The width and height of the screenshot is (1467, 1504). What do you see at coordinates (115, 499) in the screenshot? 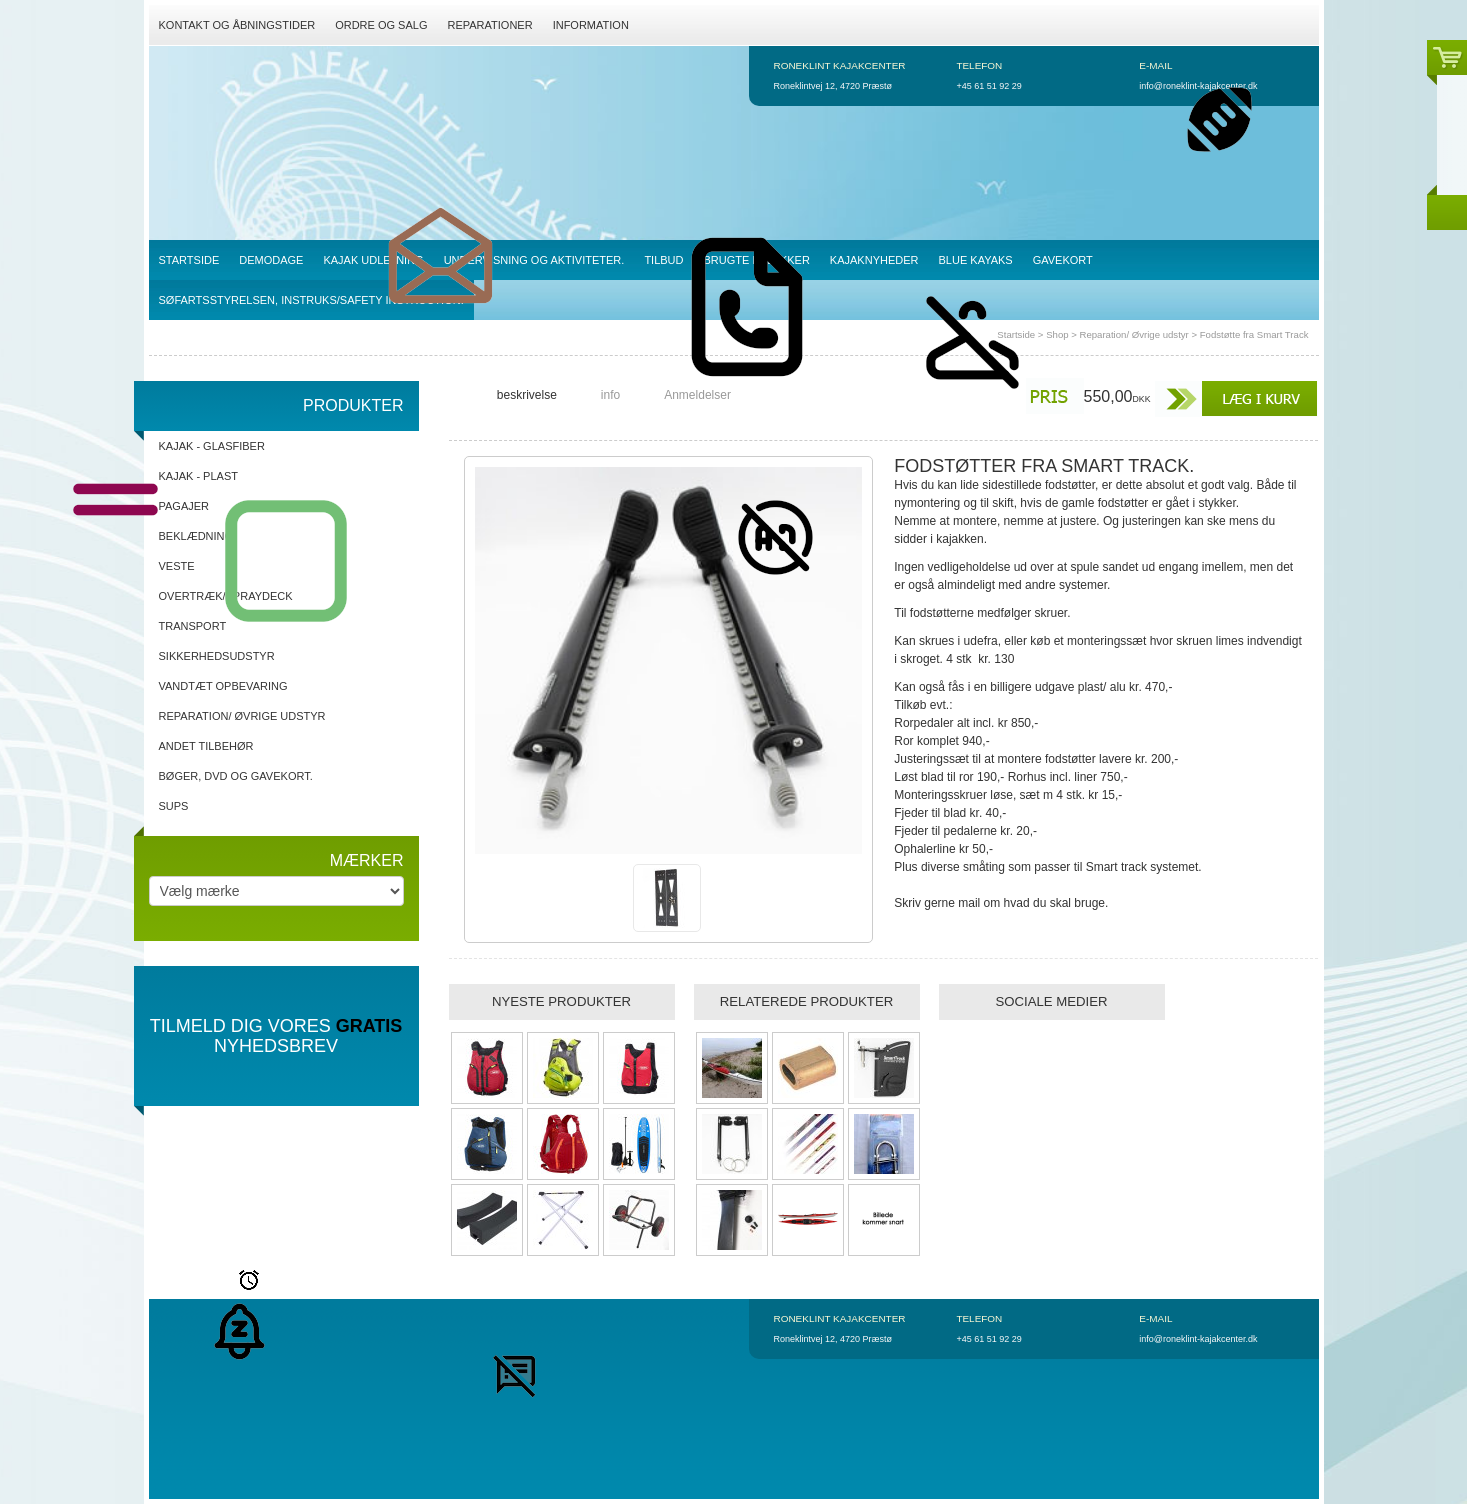
I see `indicates equality or balance between values` at bounding box center [115, 499].